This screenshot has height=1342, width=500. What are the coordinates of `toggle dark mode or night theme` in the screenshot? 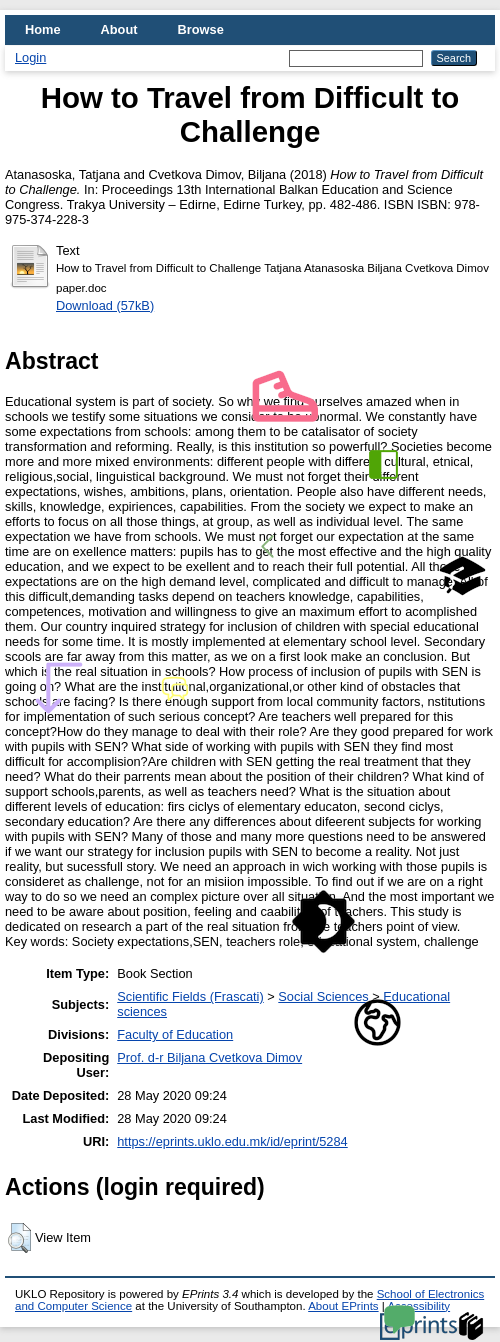 It's located at (323, 921).